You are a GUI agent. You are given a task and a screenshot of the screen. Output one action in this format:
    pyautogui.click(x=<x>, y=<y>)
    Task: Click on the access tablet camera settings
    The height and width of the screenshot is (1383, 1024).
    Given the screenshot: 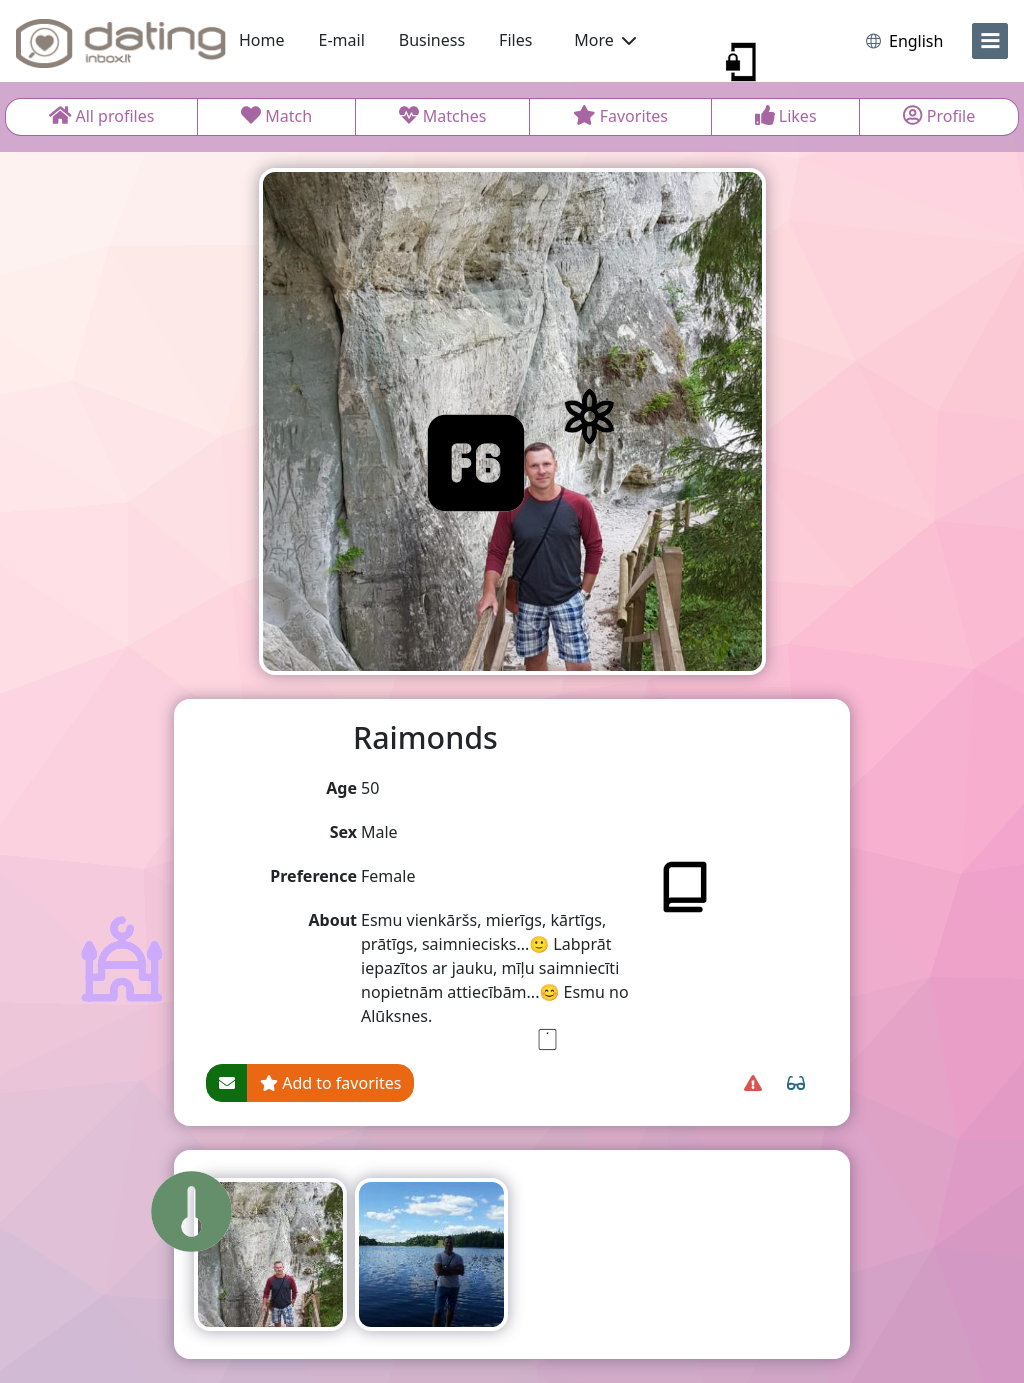 What is the action you would take?
    pyautogui.click(x=547, y=1039)
    